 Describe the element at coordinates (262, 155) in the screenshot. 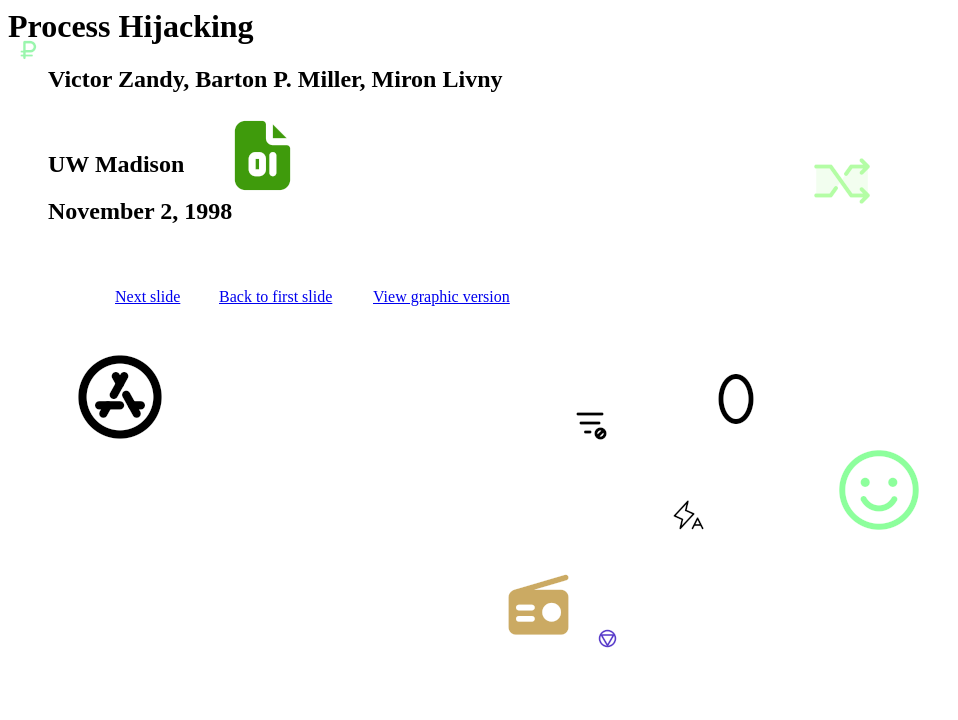

I see `view a file containing numerical data` at that location.